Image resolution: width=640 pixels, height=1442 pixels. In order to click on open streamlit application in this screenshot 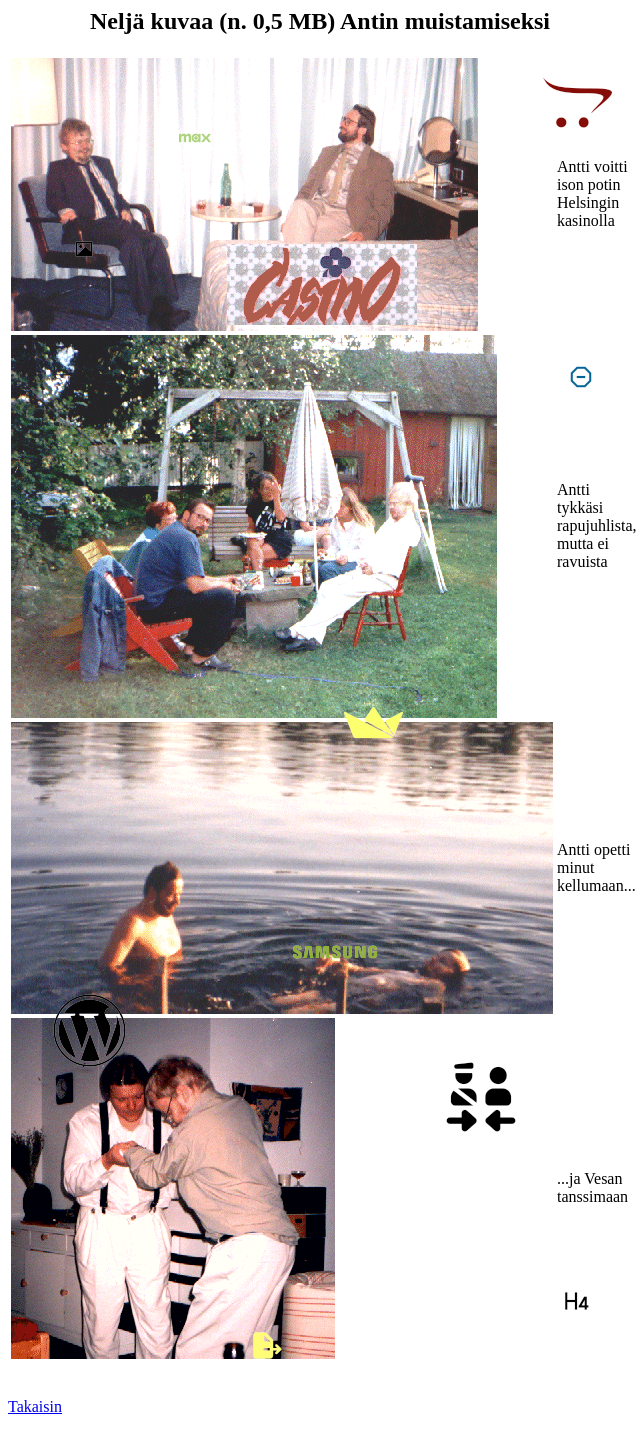, I will do `click(373, 722)`.